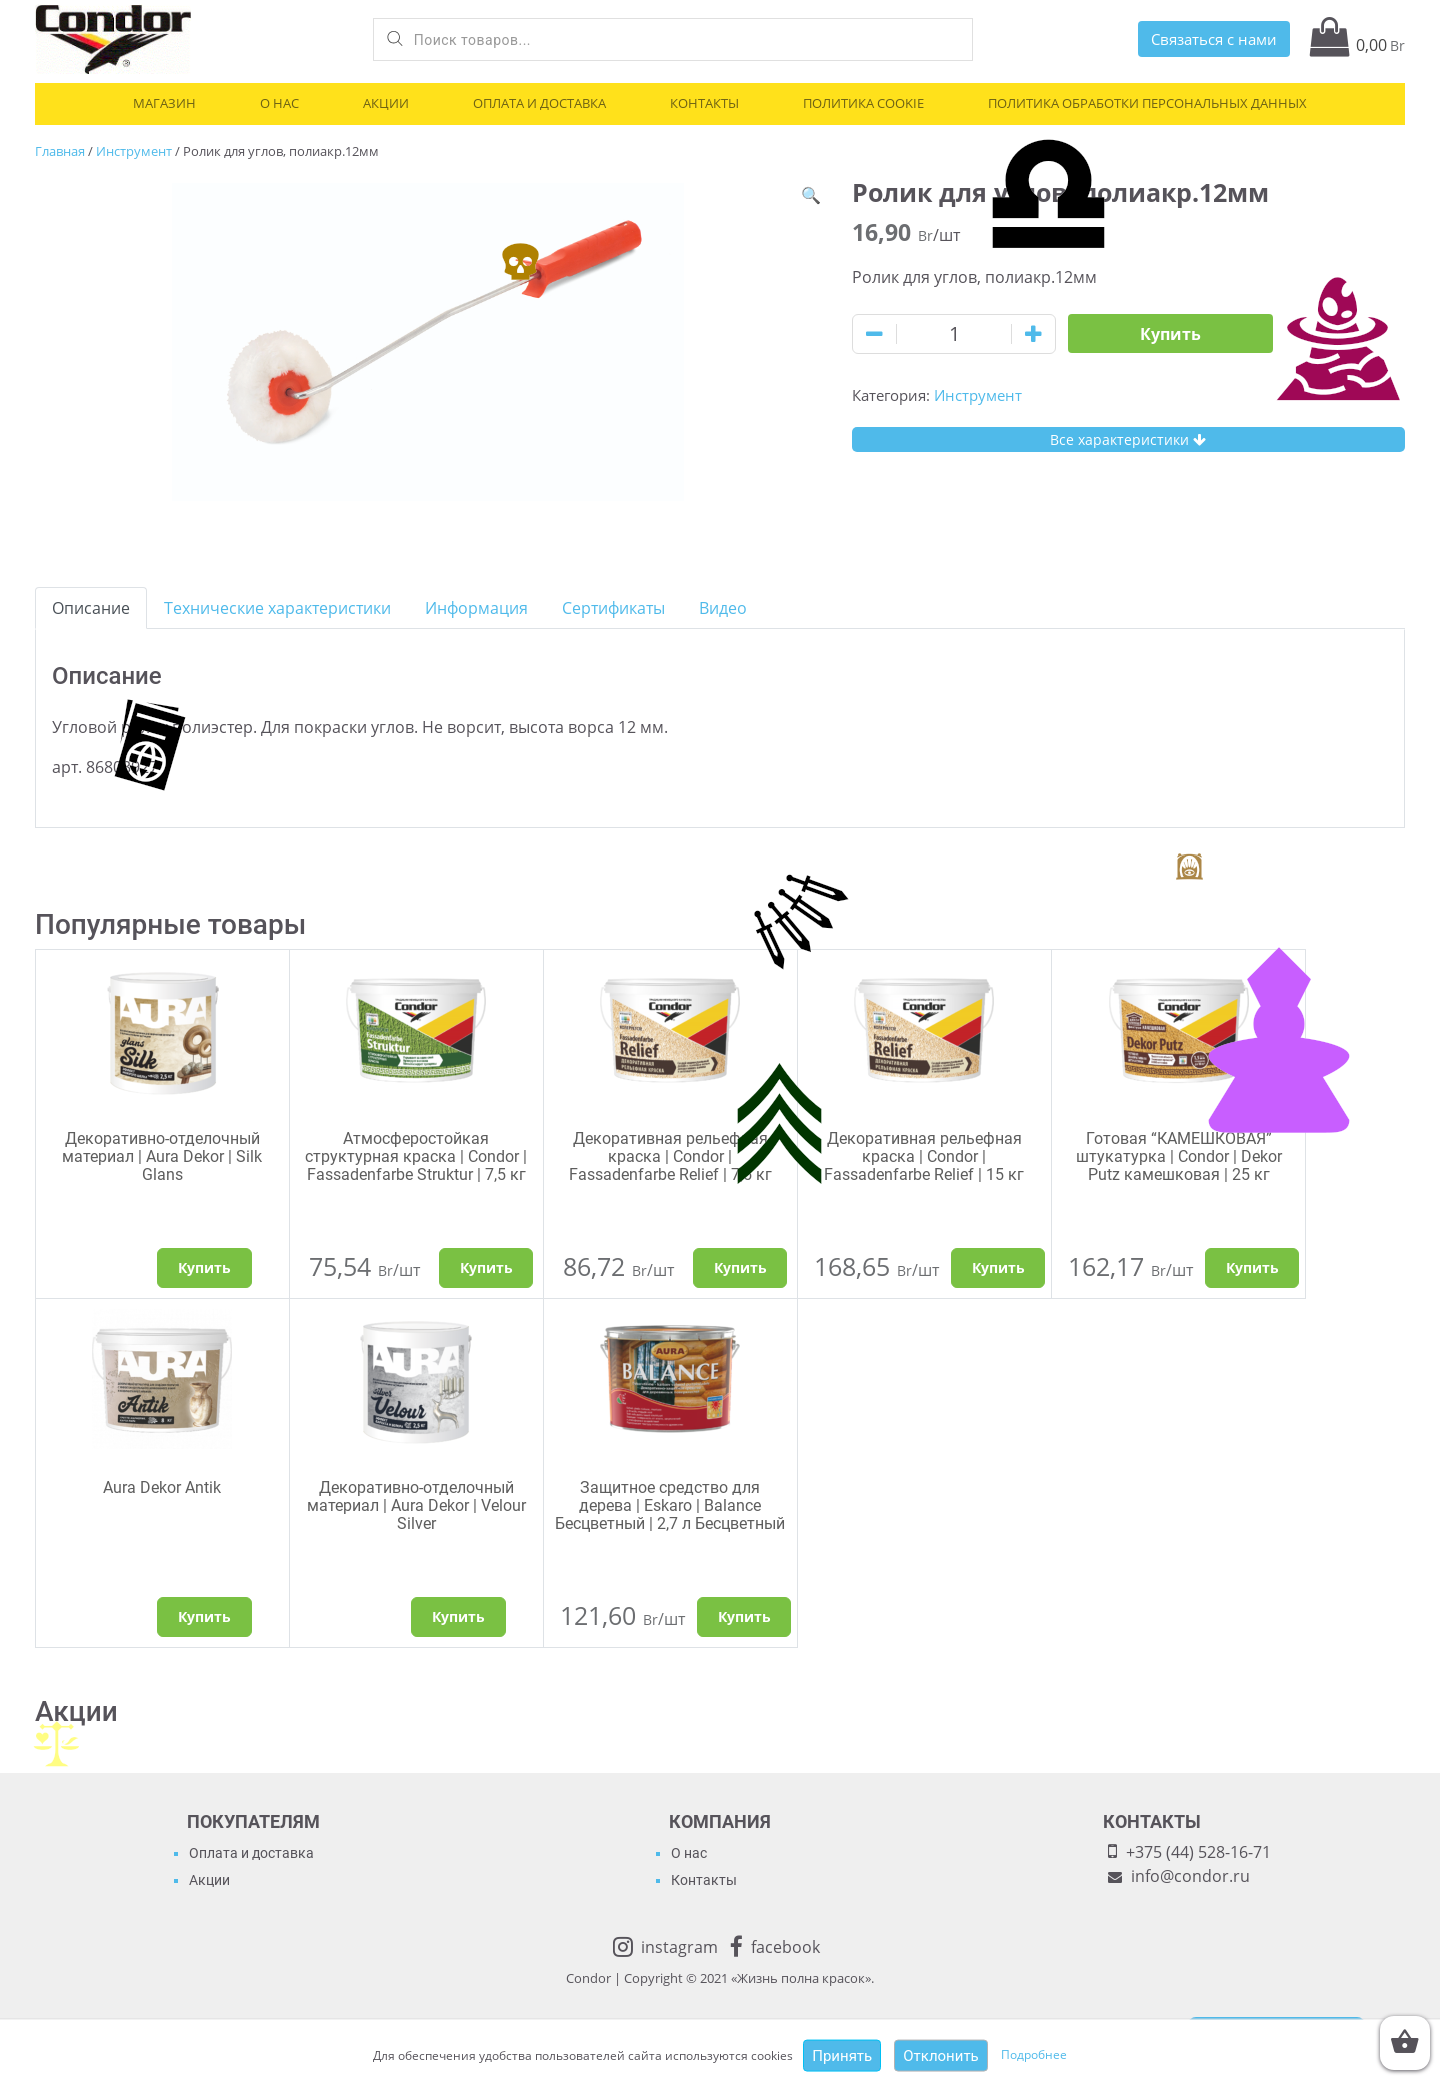 This screenshot has width=1440, height=2092. What do you see at coordinates (150, 745) in the screenshot?
I see `view passport or travel documents` at bounding box center [150, 745].